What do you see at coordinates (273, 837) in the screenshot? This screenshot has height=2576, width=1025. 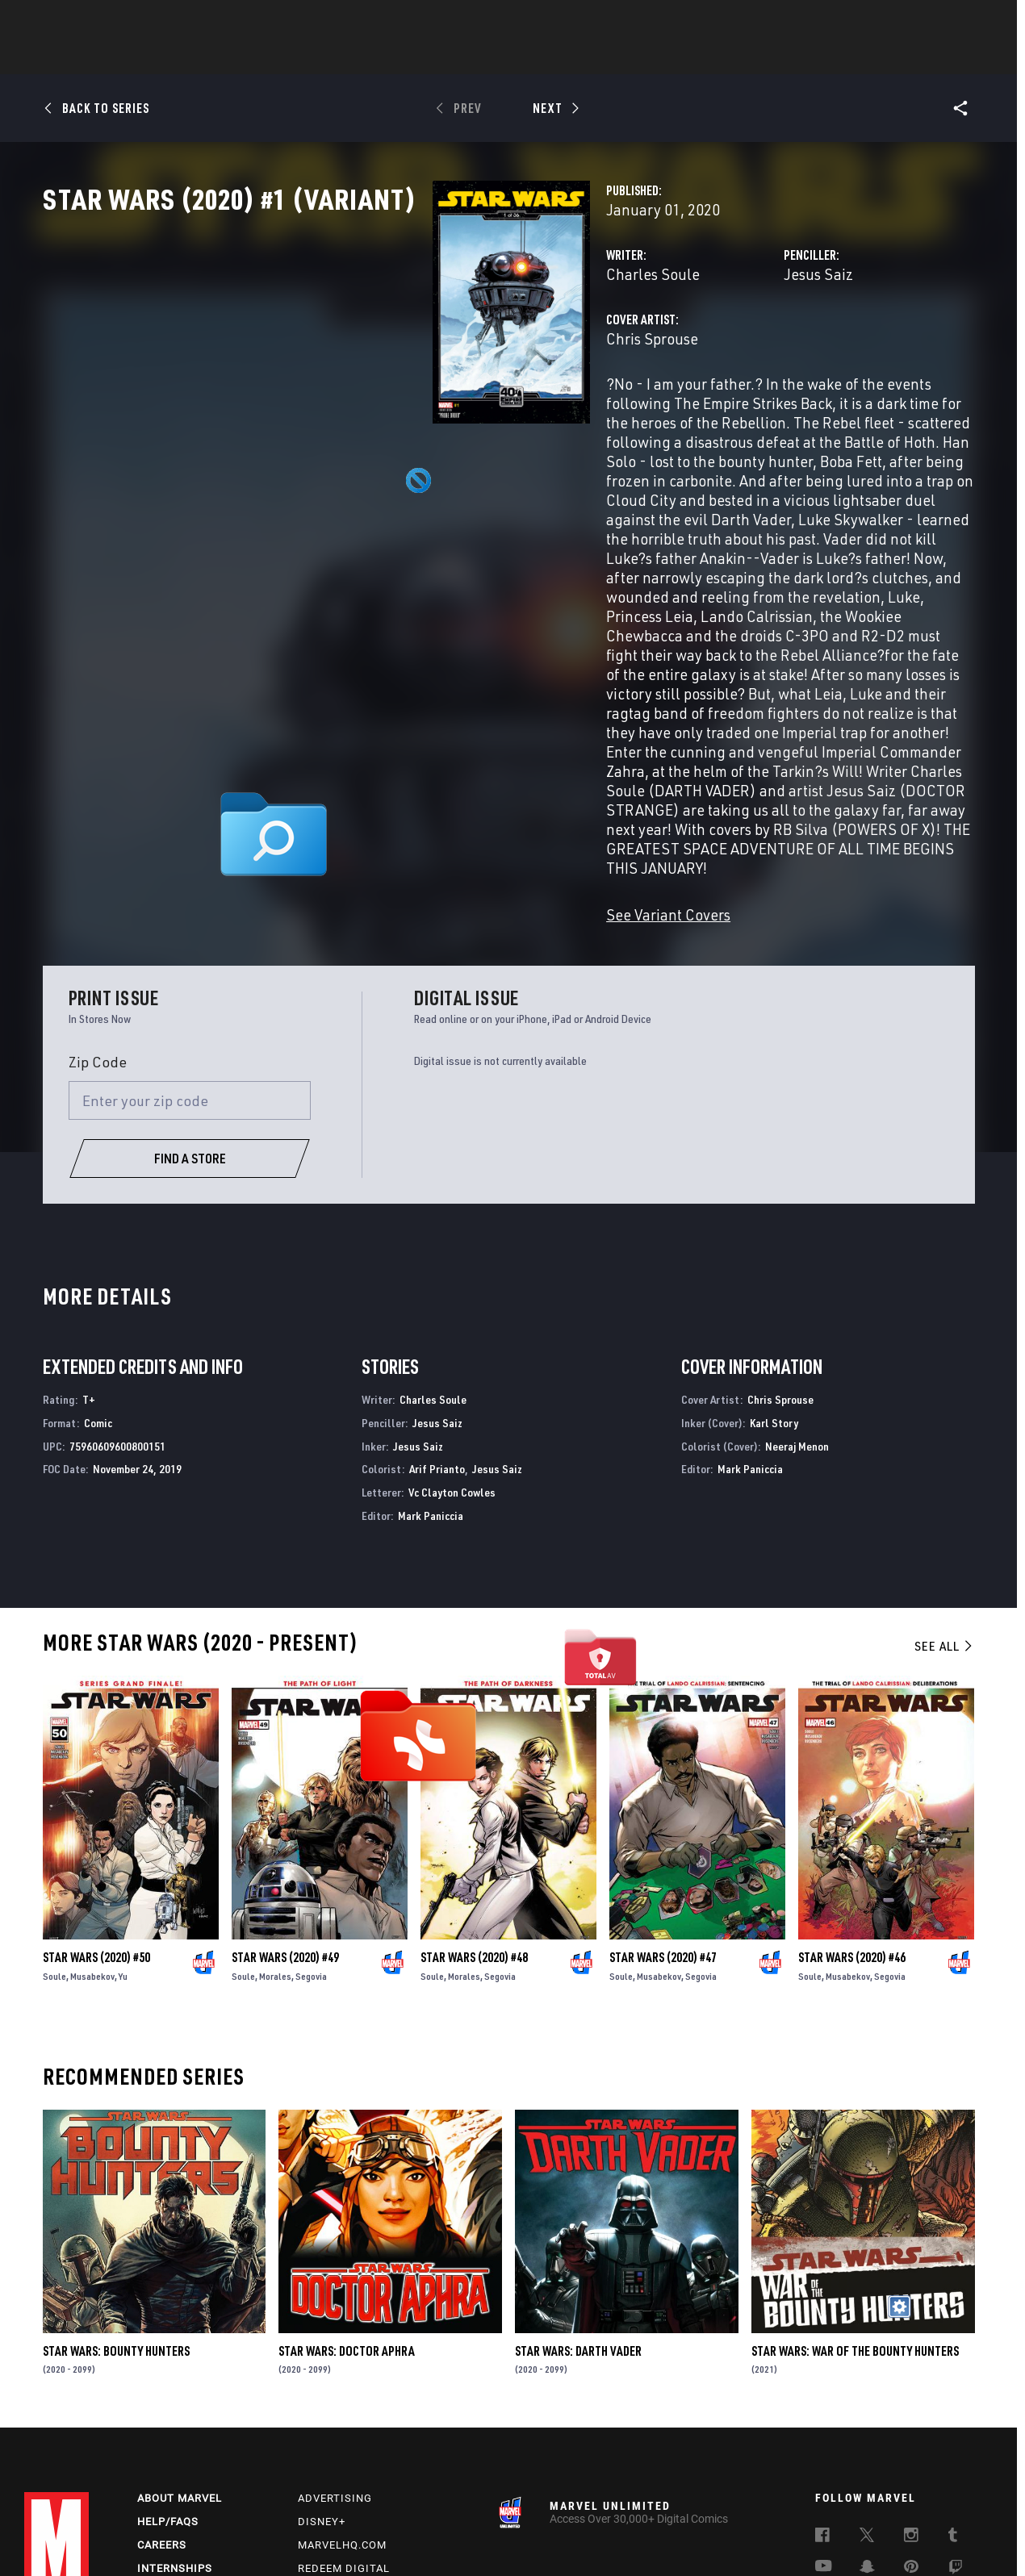 I see `search within folder contents` at bounding box center [273, 837].